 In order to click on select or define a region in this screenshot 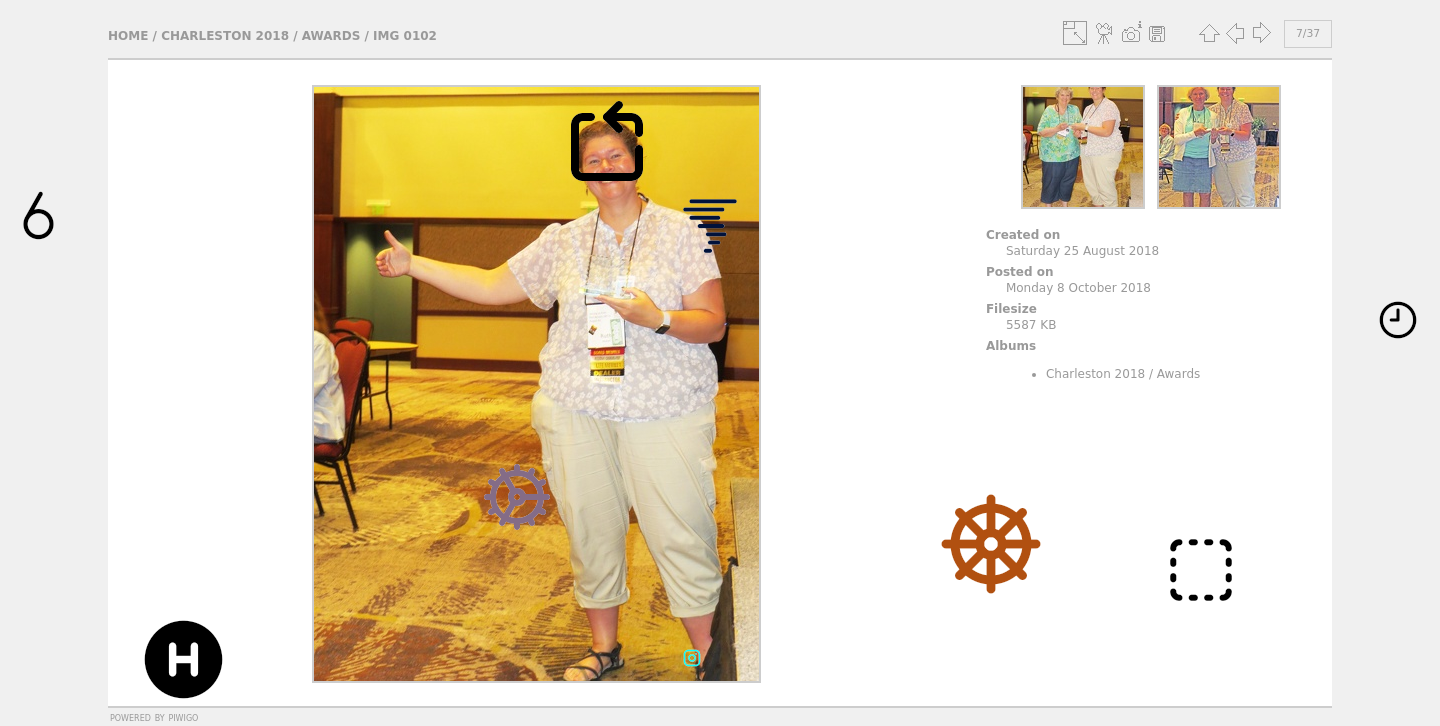, I will do `click(1201, 570)`.